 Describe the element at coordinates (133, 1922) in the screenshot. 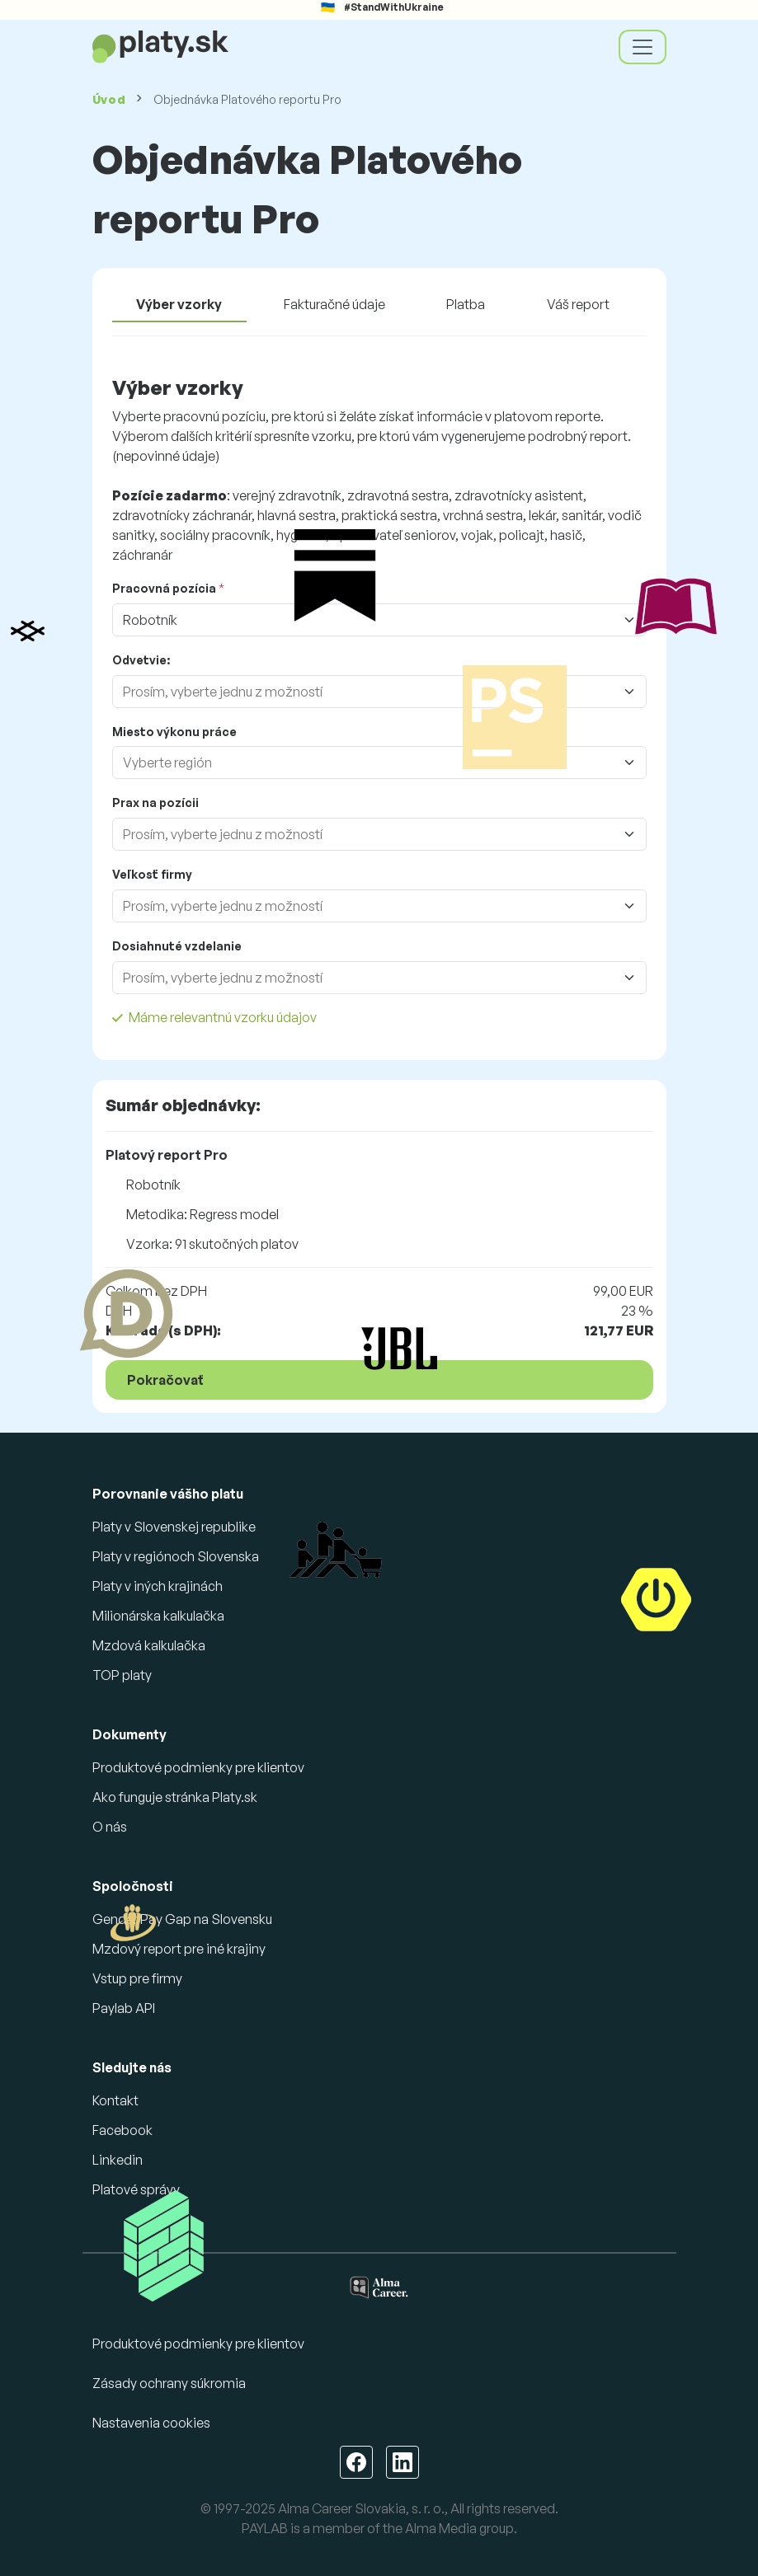

I see `draugiem.lv social network logo` at that location.